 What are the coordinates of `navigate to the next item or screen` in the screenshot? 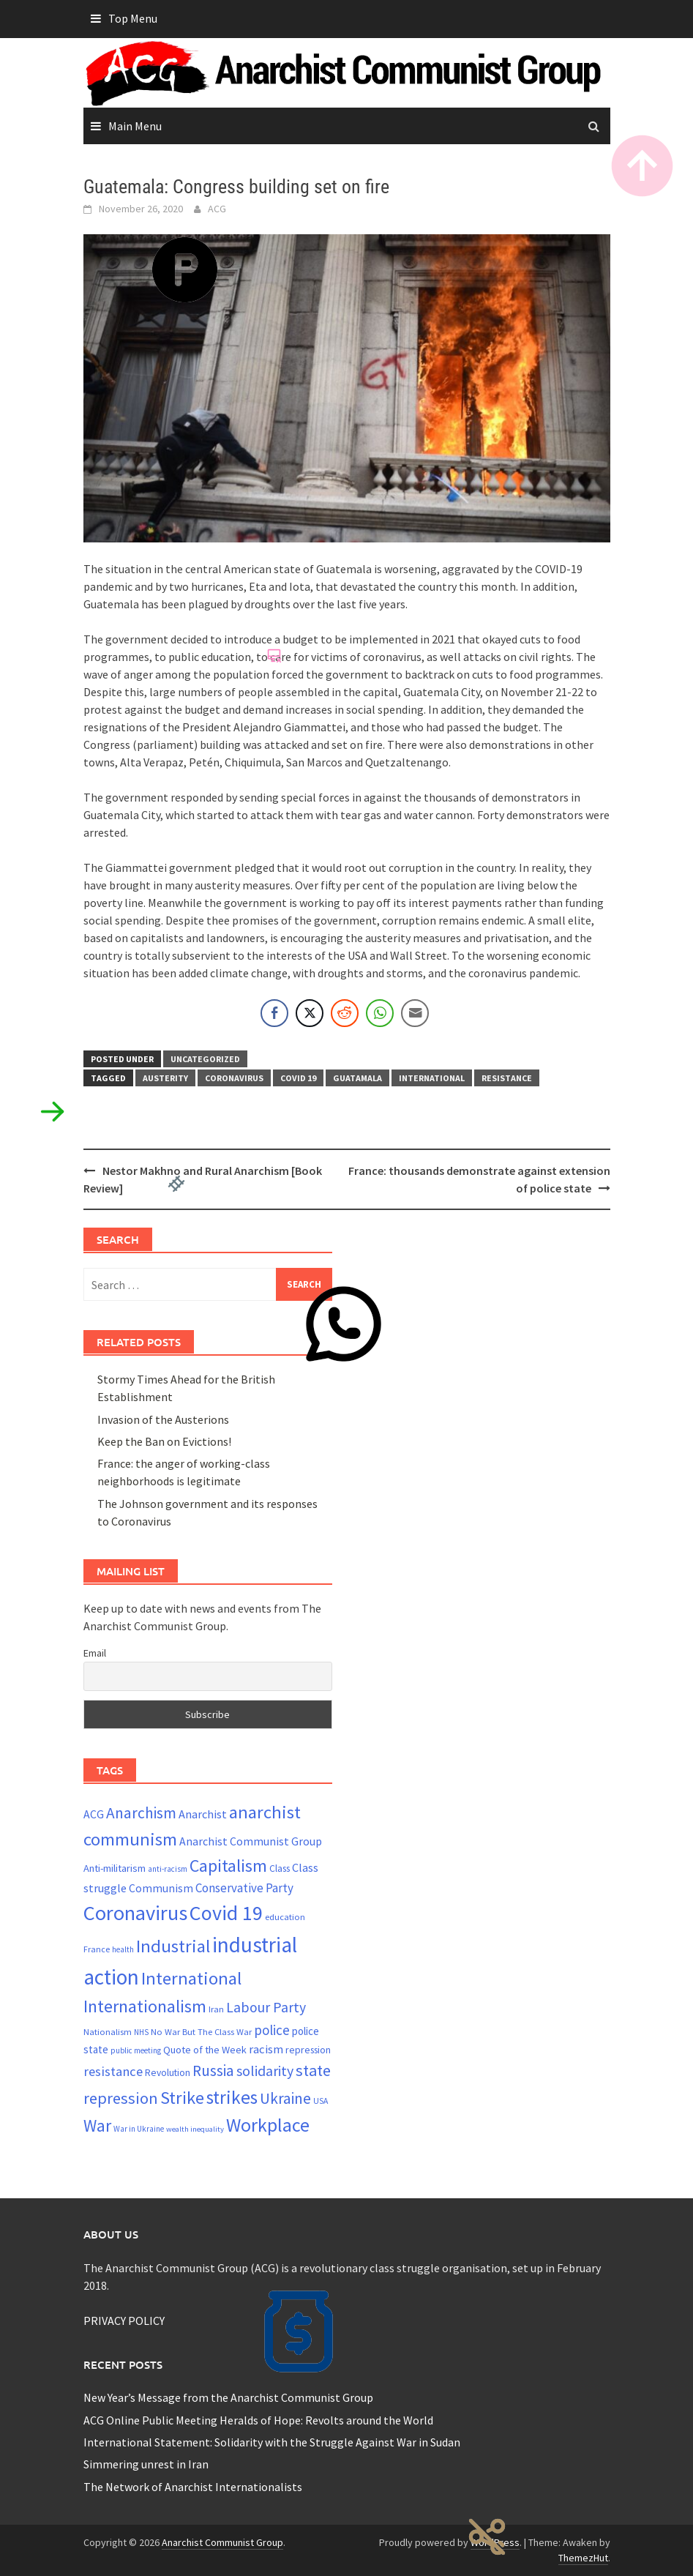 It's located at (52, 1111).